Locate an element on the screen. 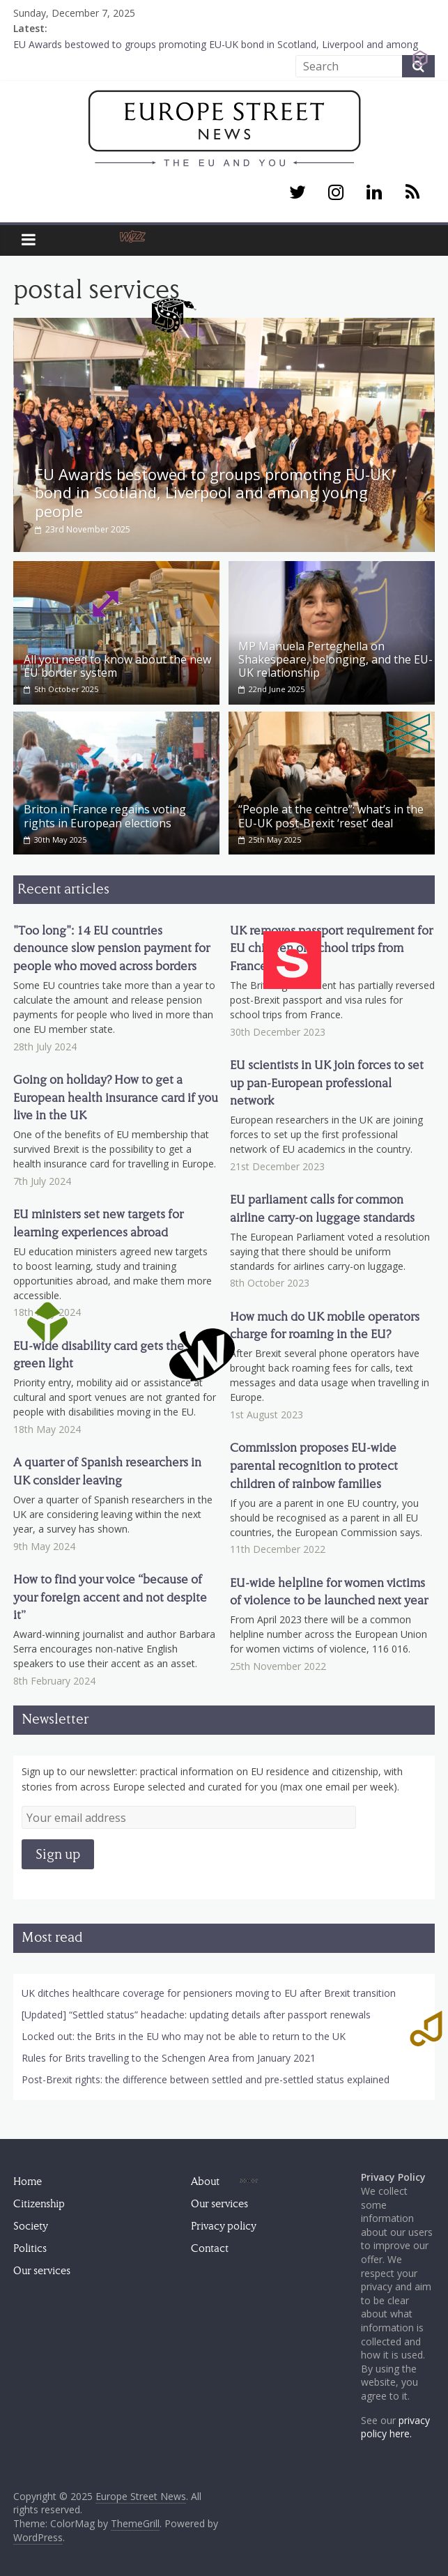  open the Pretzel app is located at coordinates (426, 2028).